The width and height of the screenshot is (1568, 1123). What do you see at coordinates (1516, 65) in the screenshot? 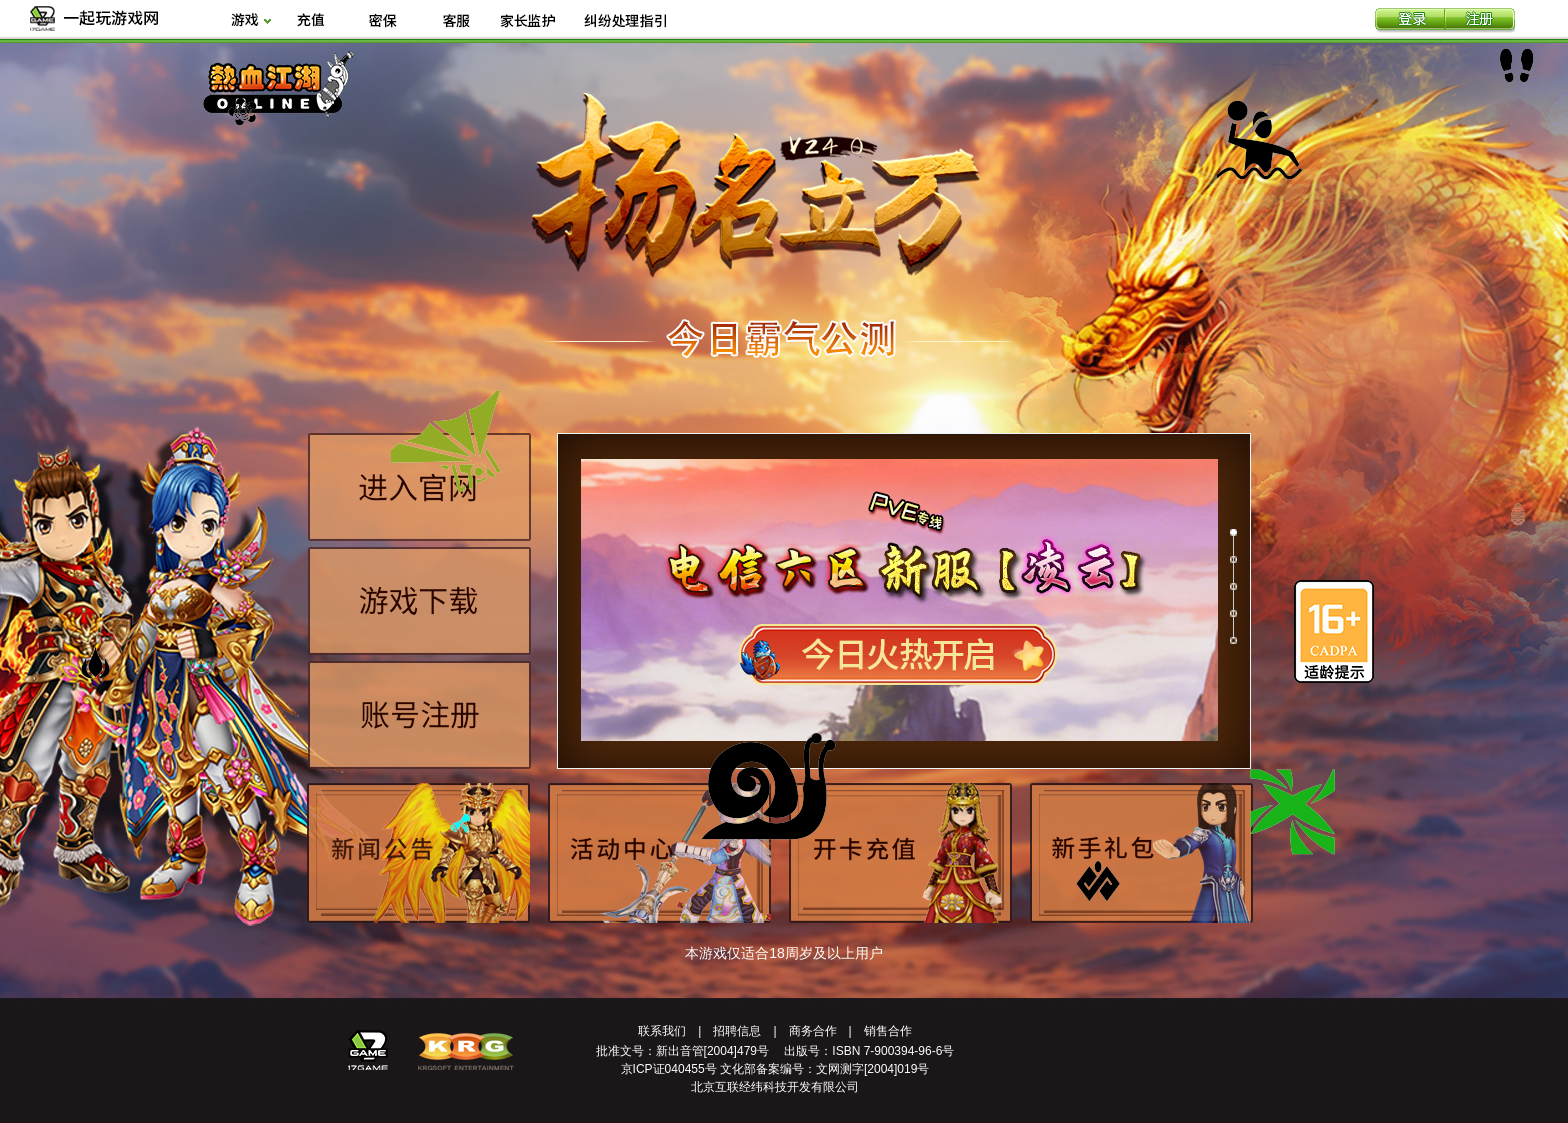
I see `view walking directions or route history` at bounding box center [1516, 65].